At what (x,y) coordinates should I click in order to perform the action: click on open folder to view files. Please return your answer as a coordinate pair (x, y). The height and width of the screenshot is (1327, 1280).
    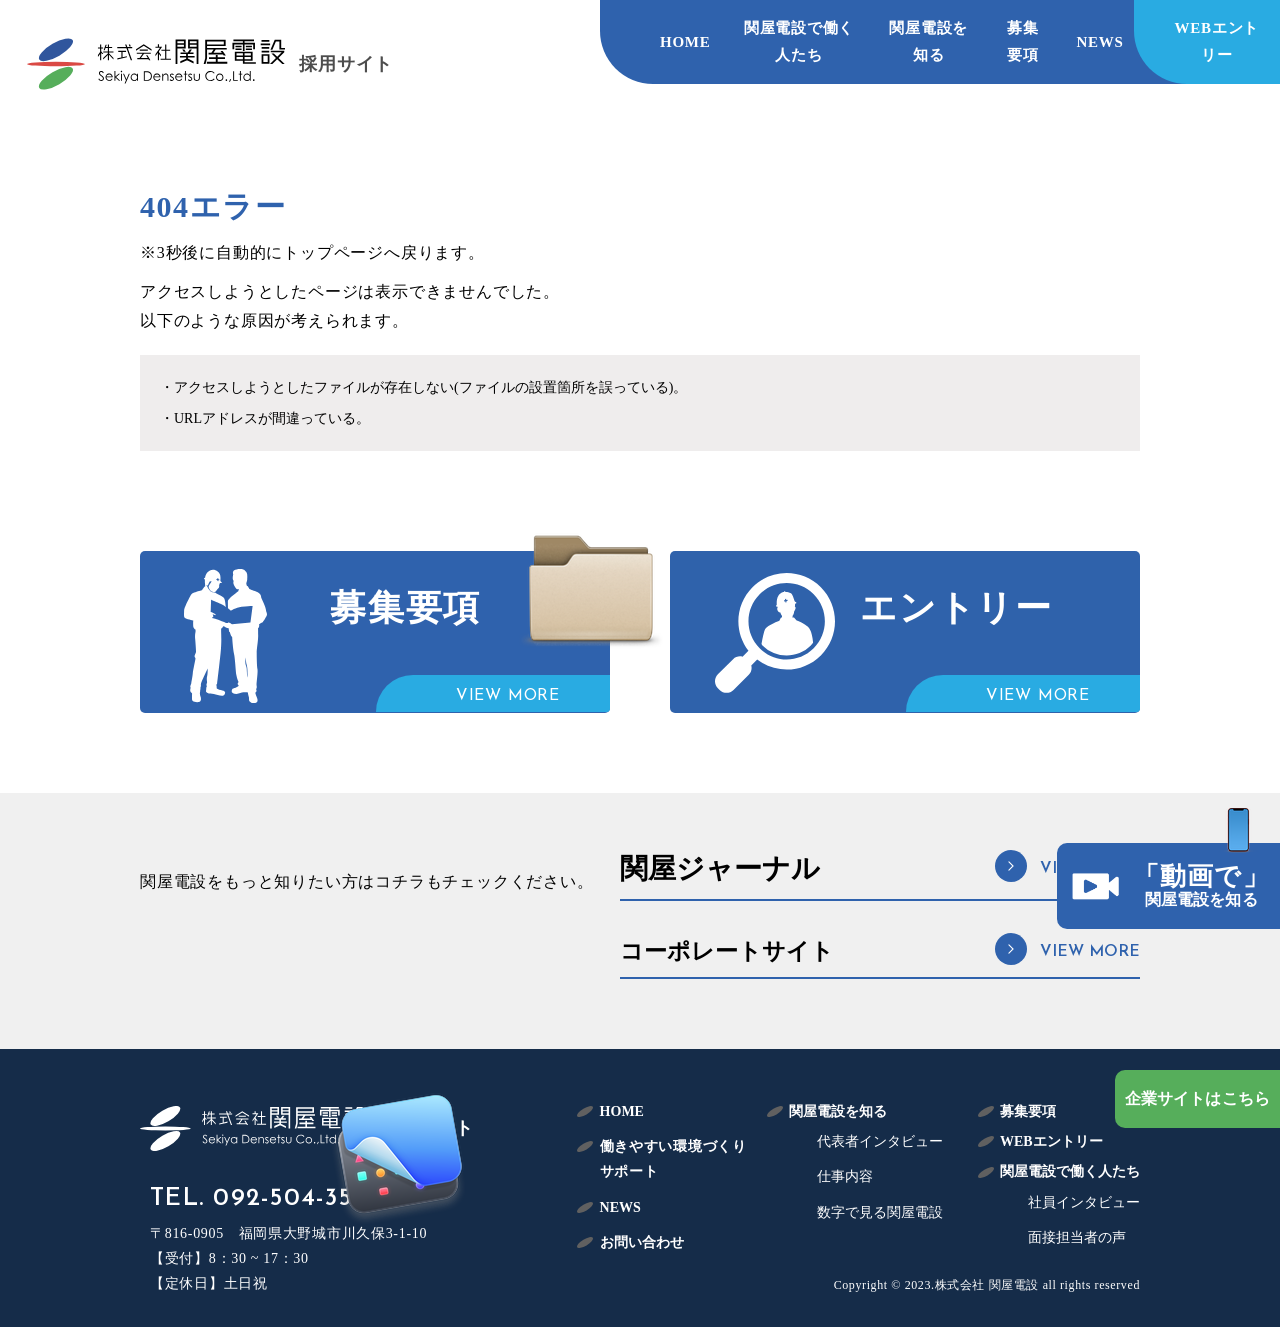
    Looking at the image, I should click on (591, 595).